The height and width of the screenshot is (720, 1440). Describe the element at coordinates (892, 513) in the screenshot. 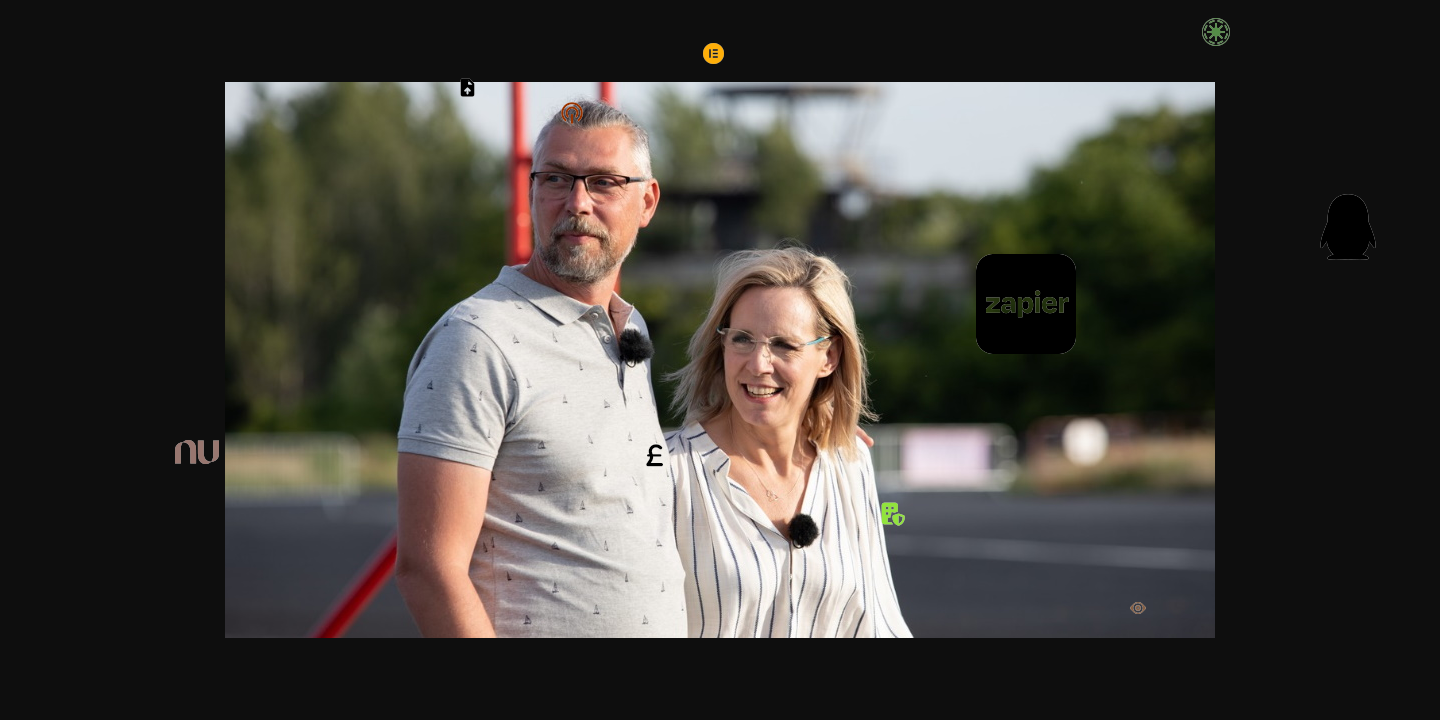

I see `access building security settings` at that location.